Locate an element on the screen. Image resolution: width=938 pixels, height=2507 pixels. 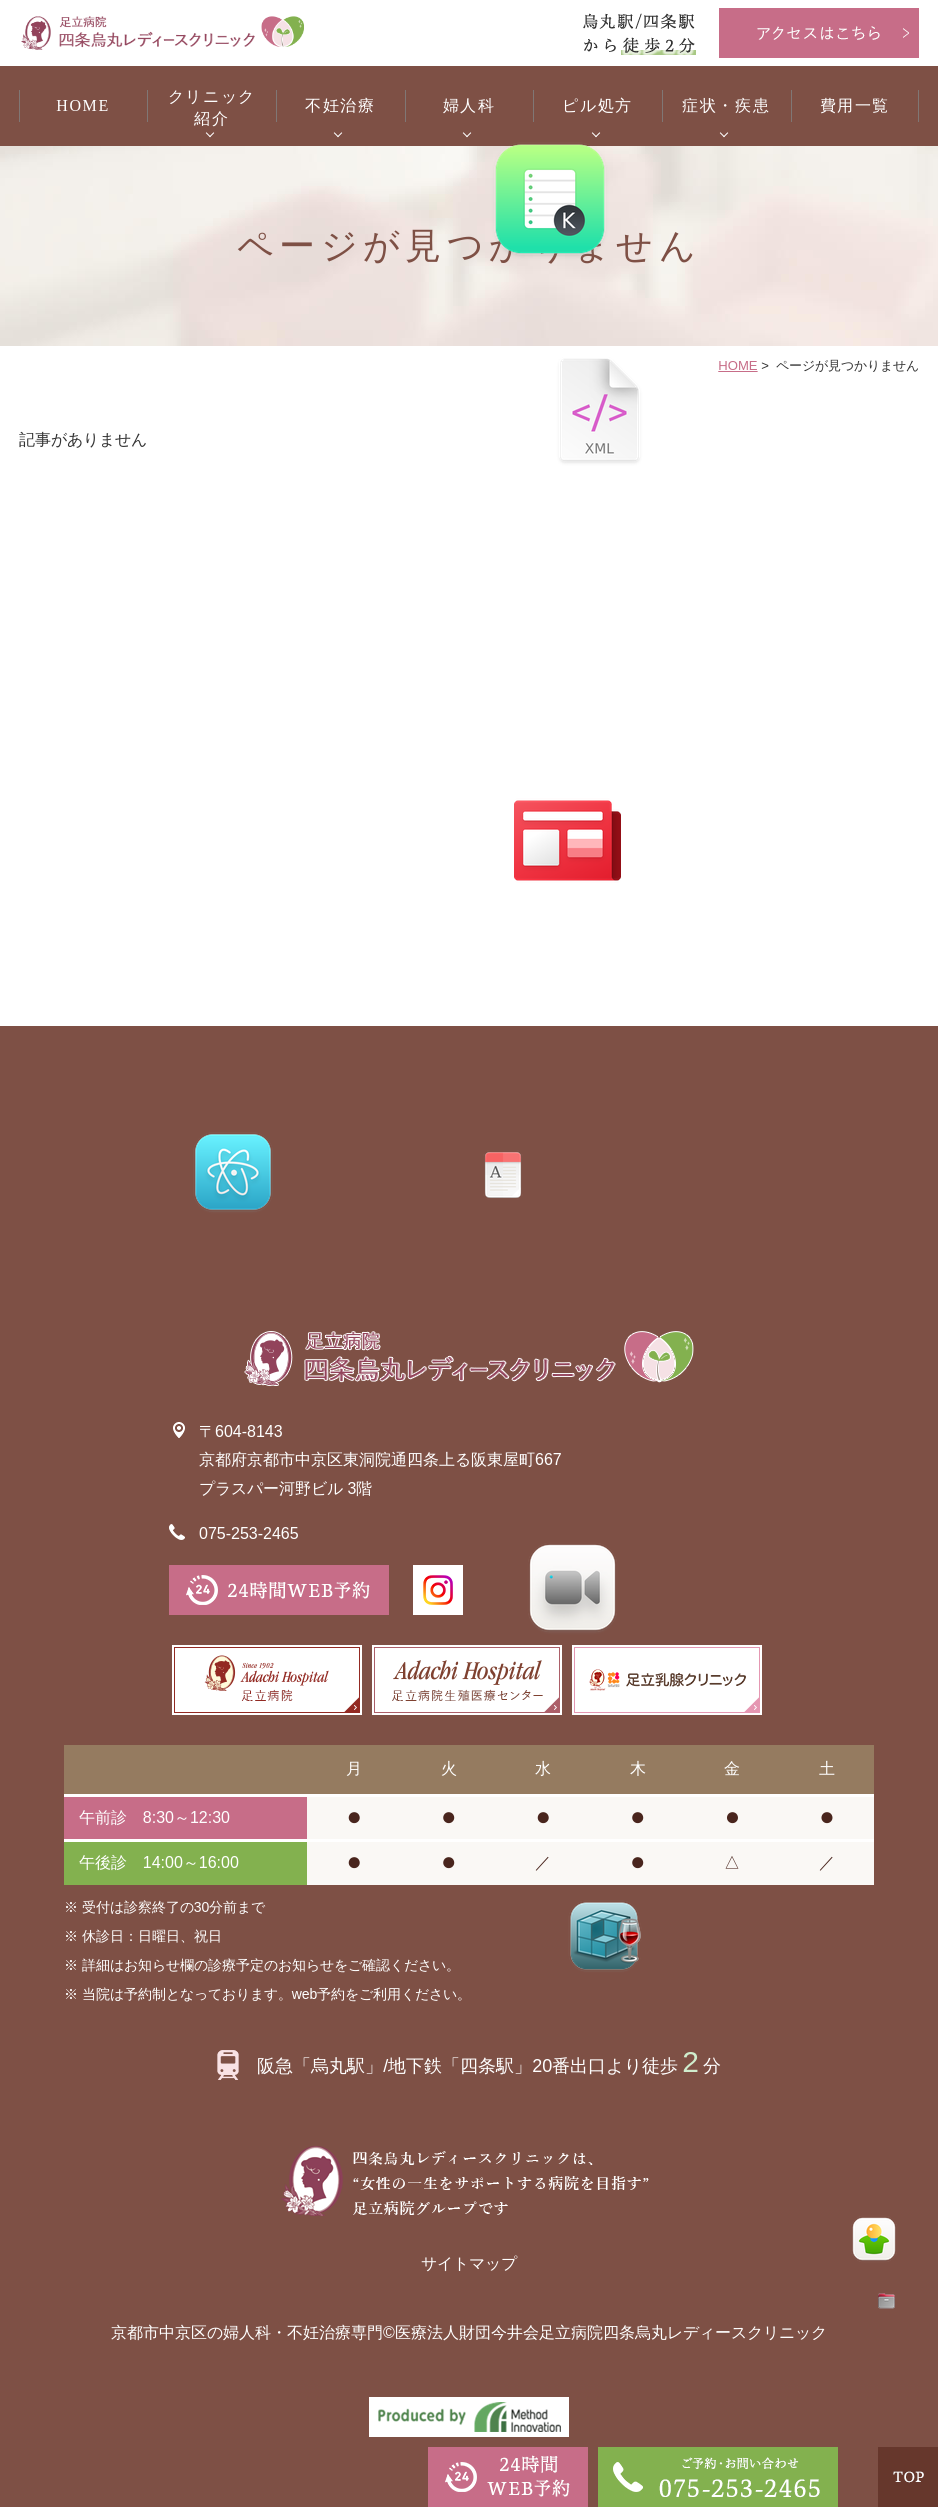
an XML document file is located at coordinates (599, 411).